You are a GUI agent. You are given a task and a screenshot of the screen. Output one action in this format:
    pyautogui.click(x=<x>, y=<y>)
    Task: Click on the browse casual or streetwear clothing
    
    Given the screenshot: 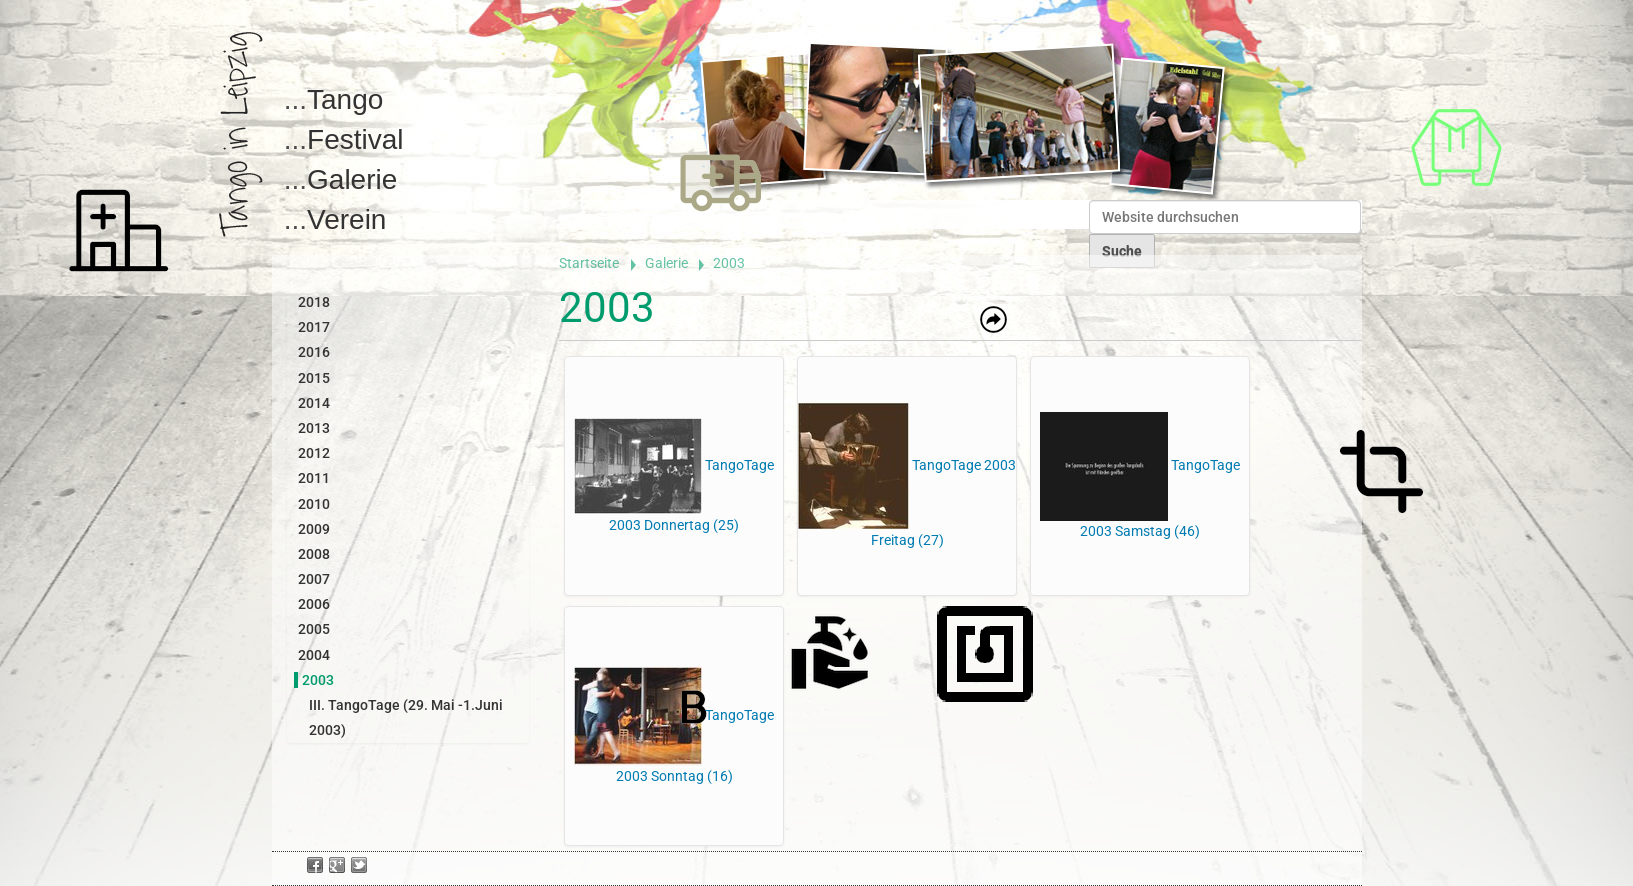 What is the action you would take?
    pyautogui.click(x=1456, y=147)
    